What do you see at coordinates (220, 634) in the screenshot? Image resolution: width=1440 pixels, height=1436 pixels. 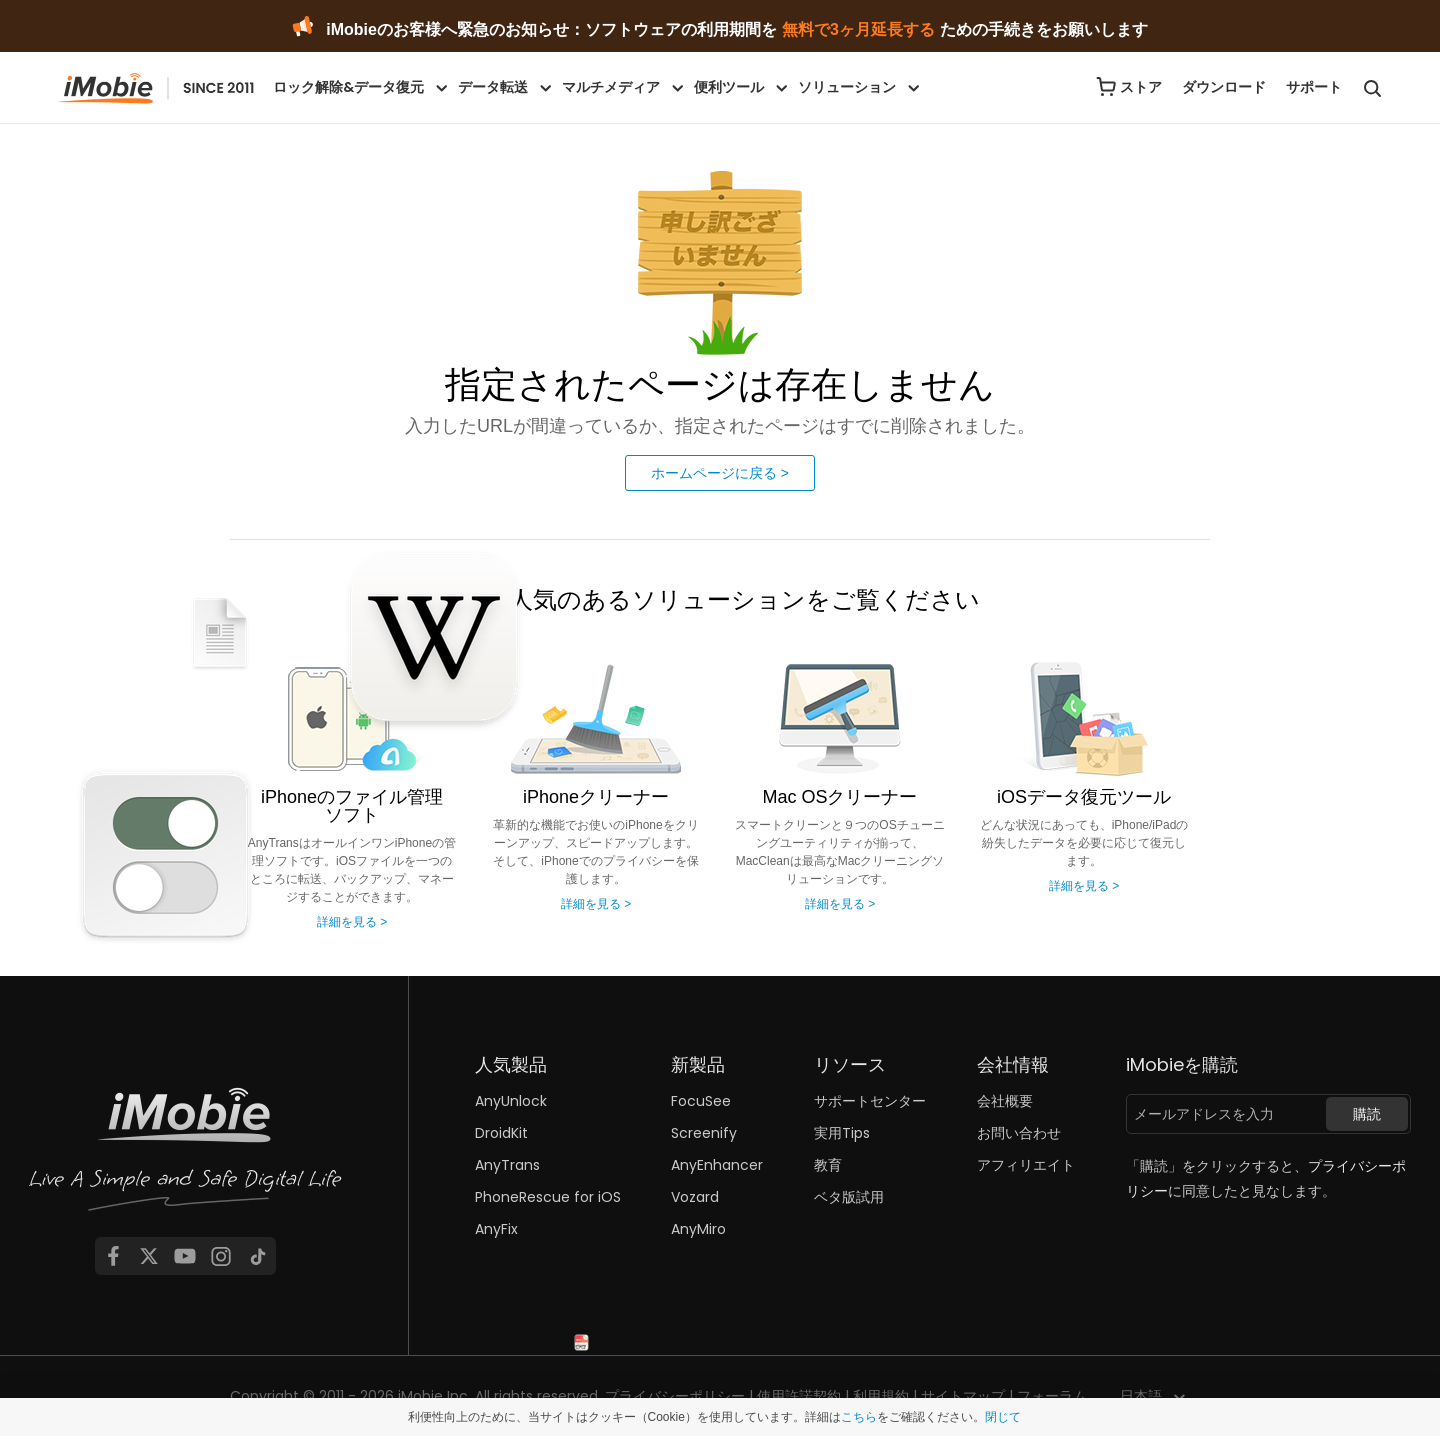 I see `a generic document or text file` at bounding box center [220, 634].